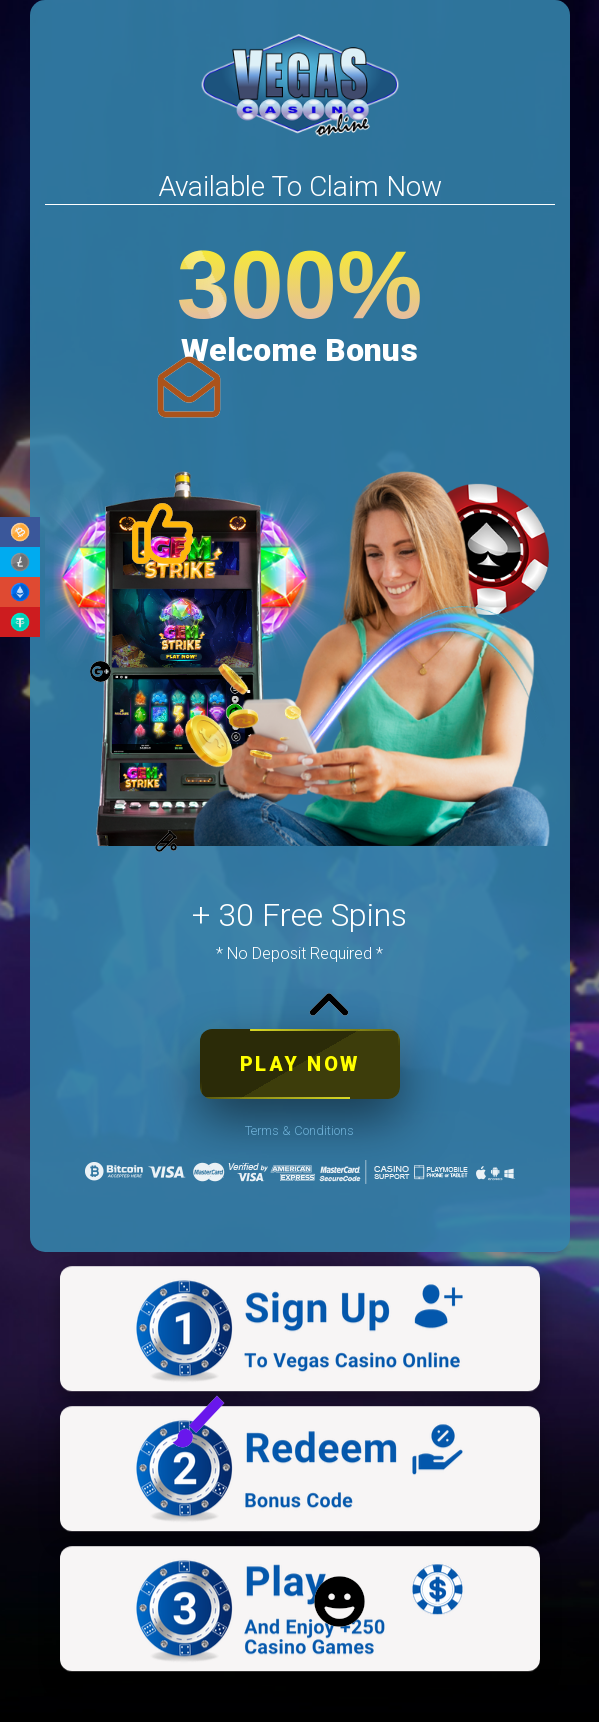 This screenshot has width=599, height=1722. Describe the element at coordinates (329, 1006) in the screenshot. I see `collapse an expanded section` at that location.